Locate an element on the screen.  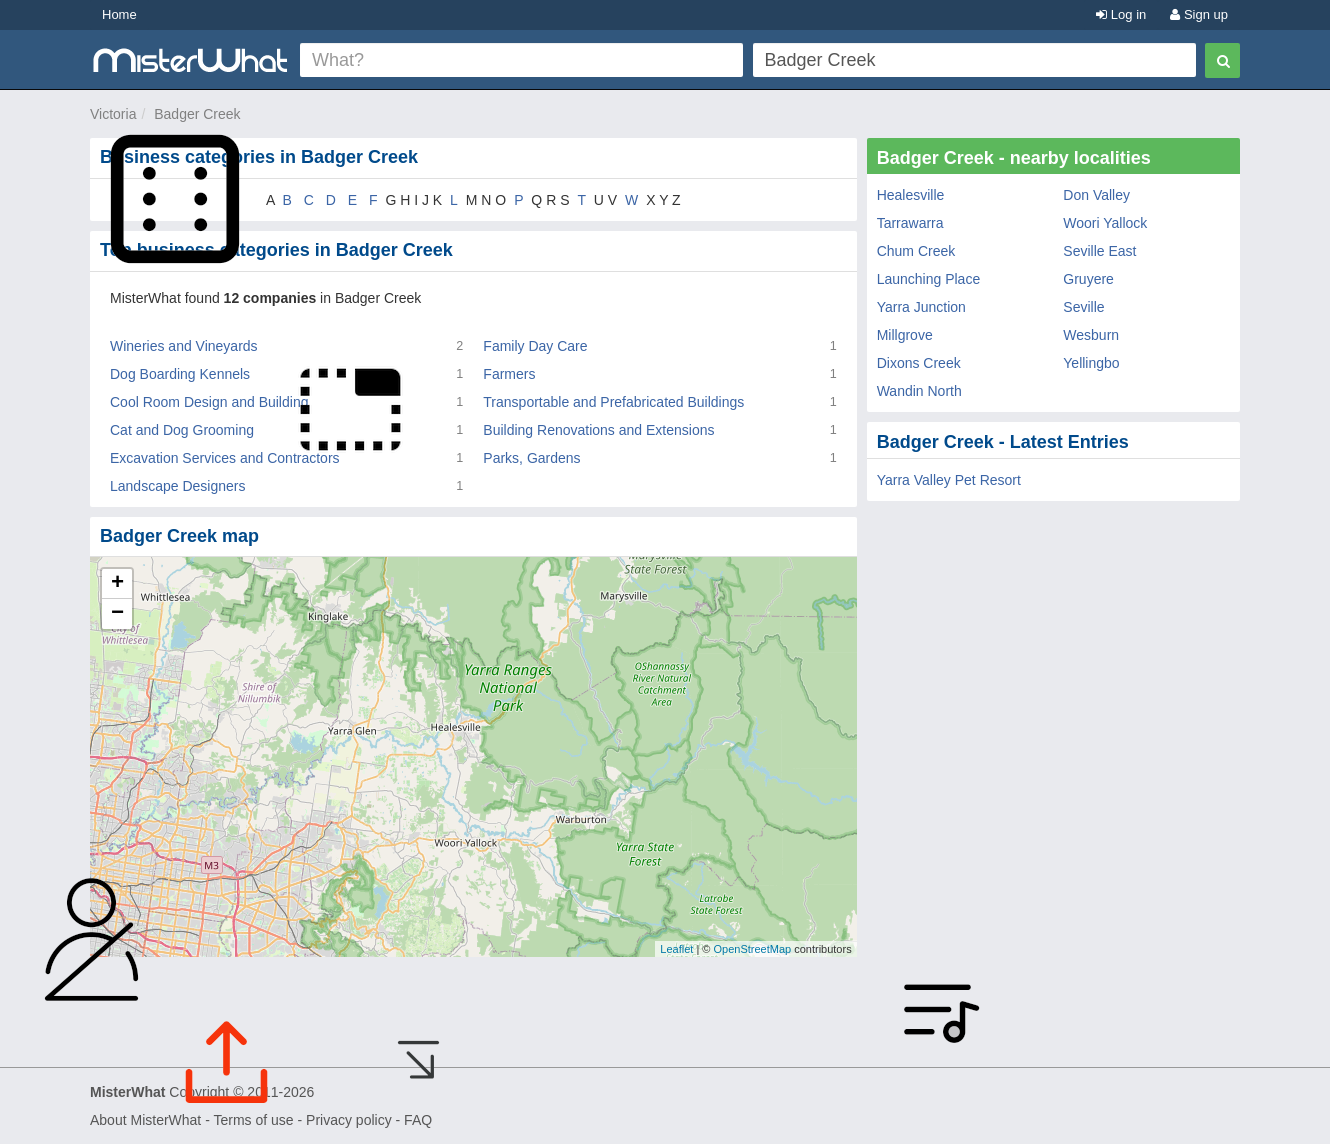
view or manage your playlist is located at coordinates (937, 1009).